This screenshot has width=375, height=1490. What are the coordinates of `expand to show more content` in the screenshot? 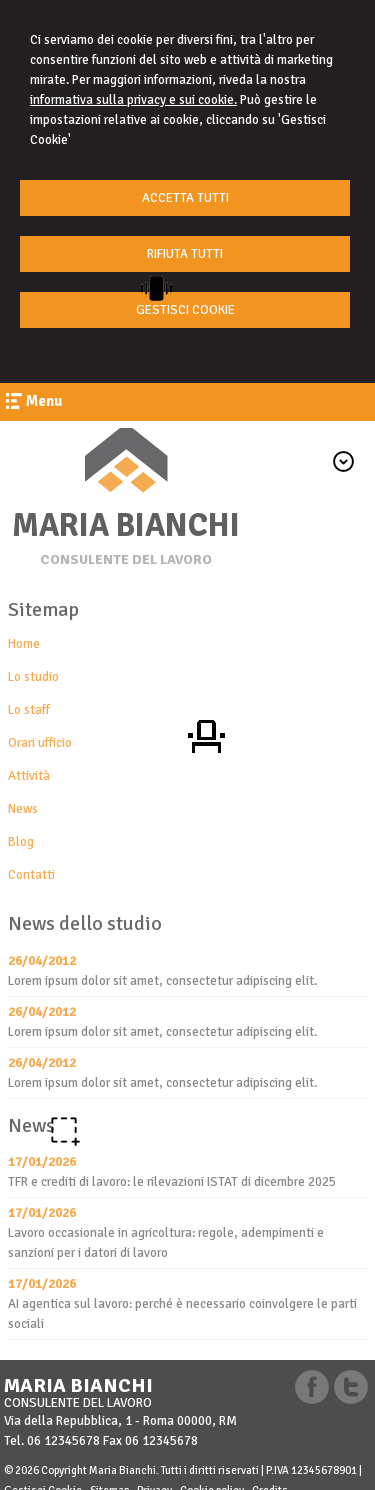 It's located at (343, 461).